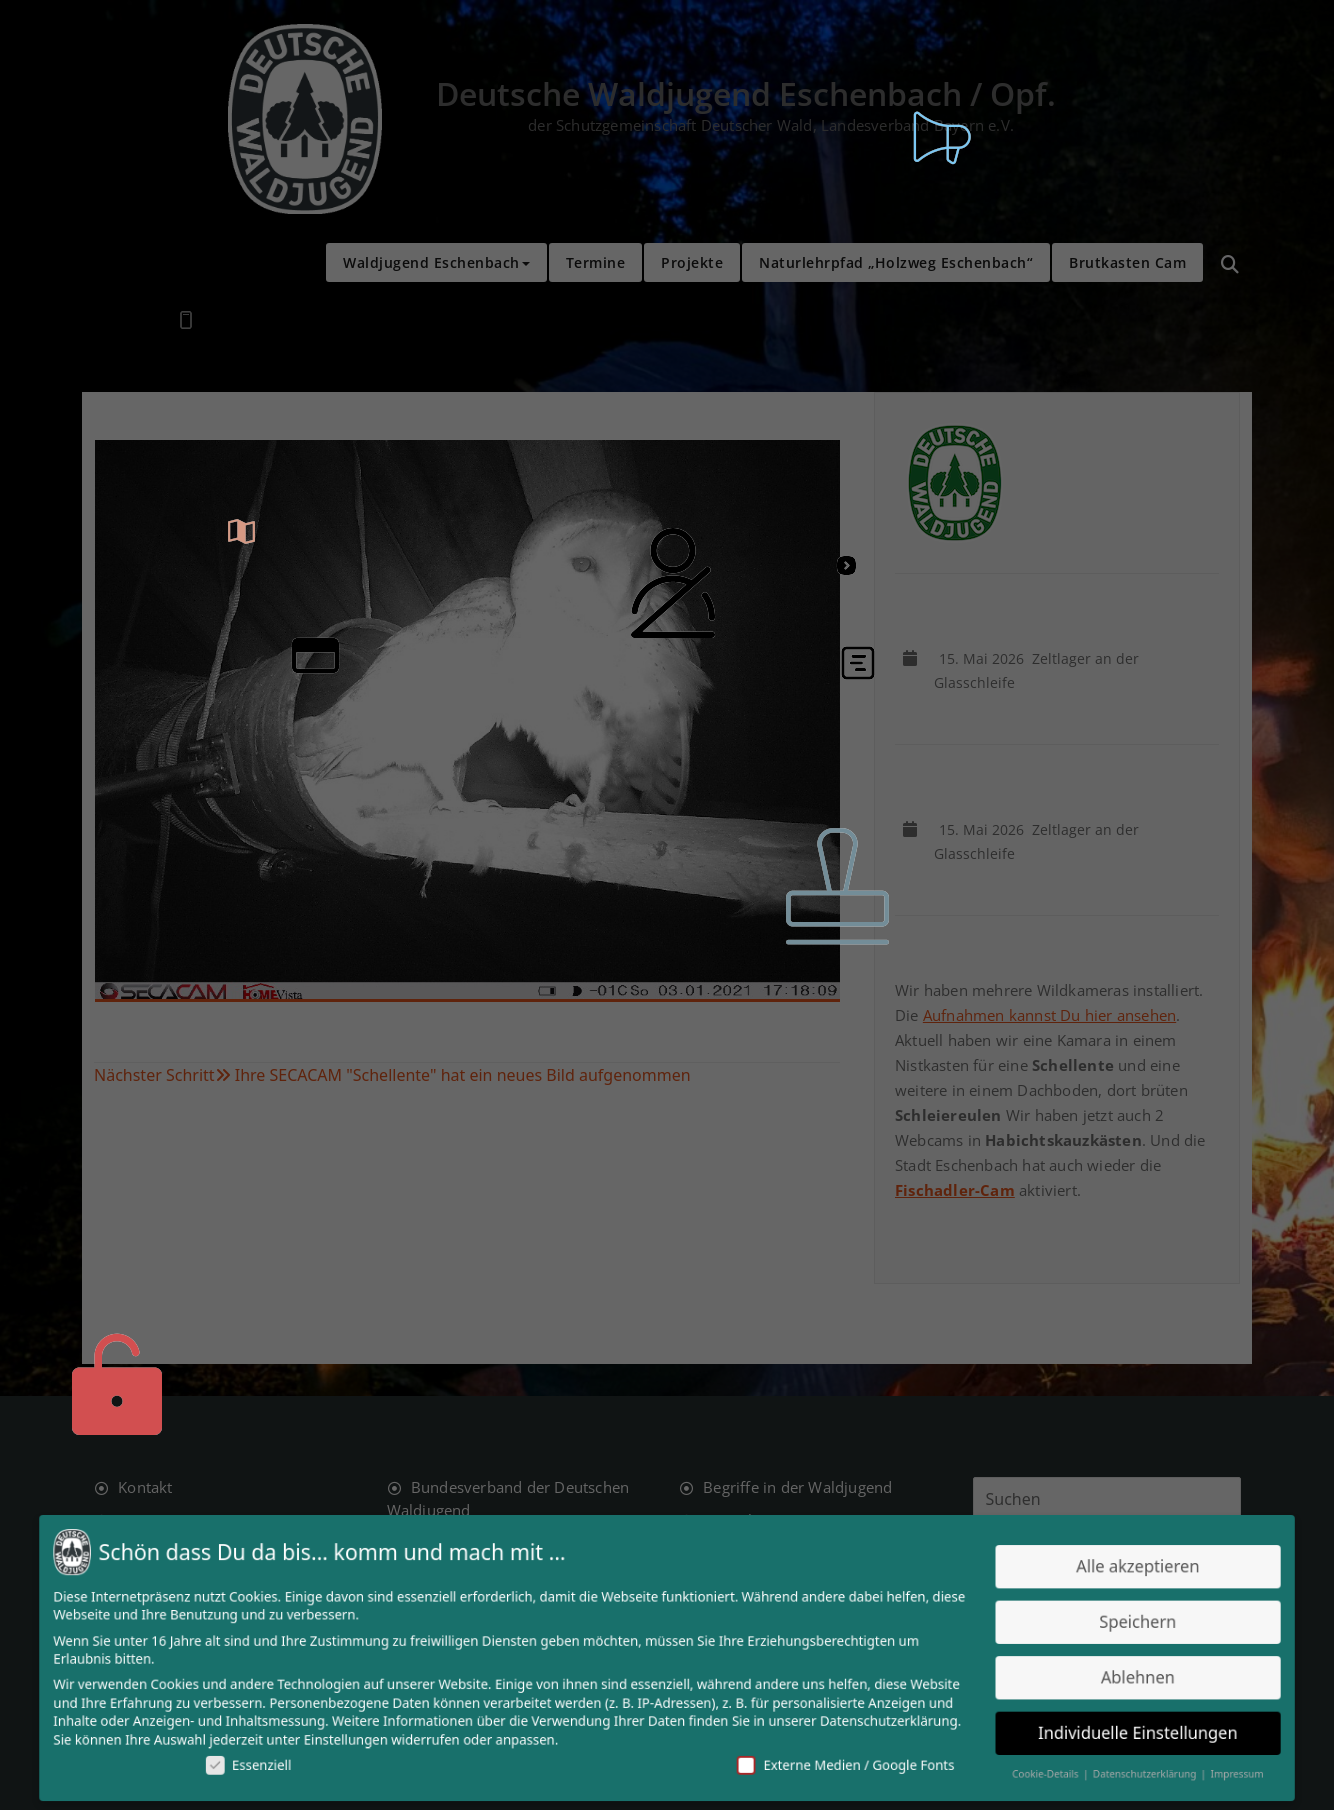  I want to click on make an announcement or broadcast, so click(939, 139).